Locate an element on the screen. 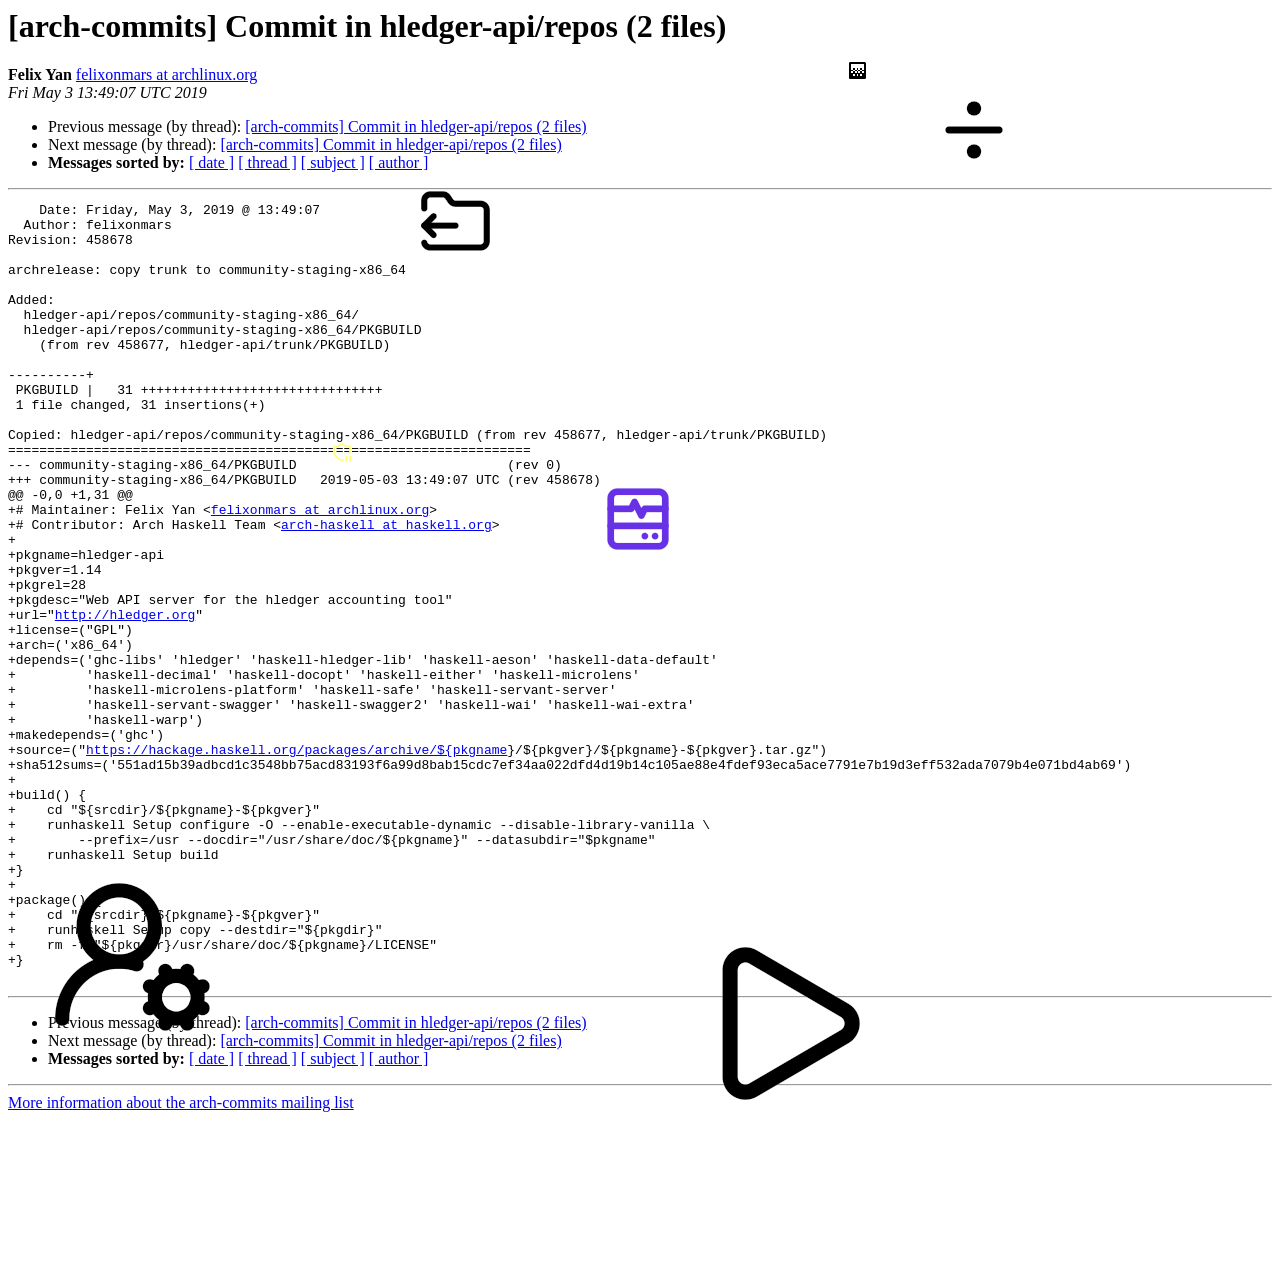 This screenshot has width=1280, height=1276. view heart rate or vital signs data is located at coordinates (638, 519).